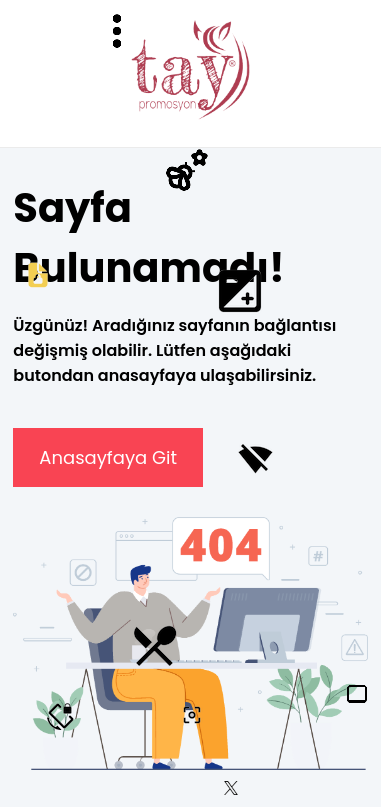  Describe the element at coordinates (192, 715) in the screenshot. I see `center focus on camera viewfinder` at that location.